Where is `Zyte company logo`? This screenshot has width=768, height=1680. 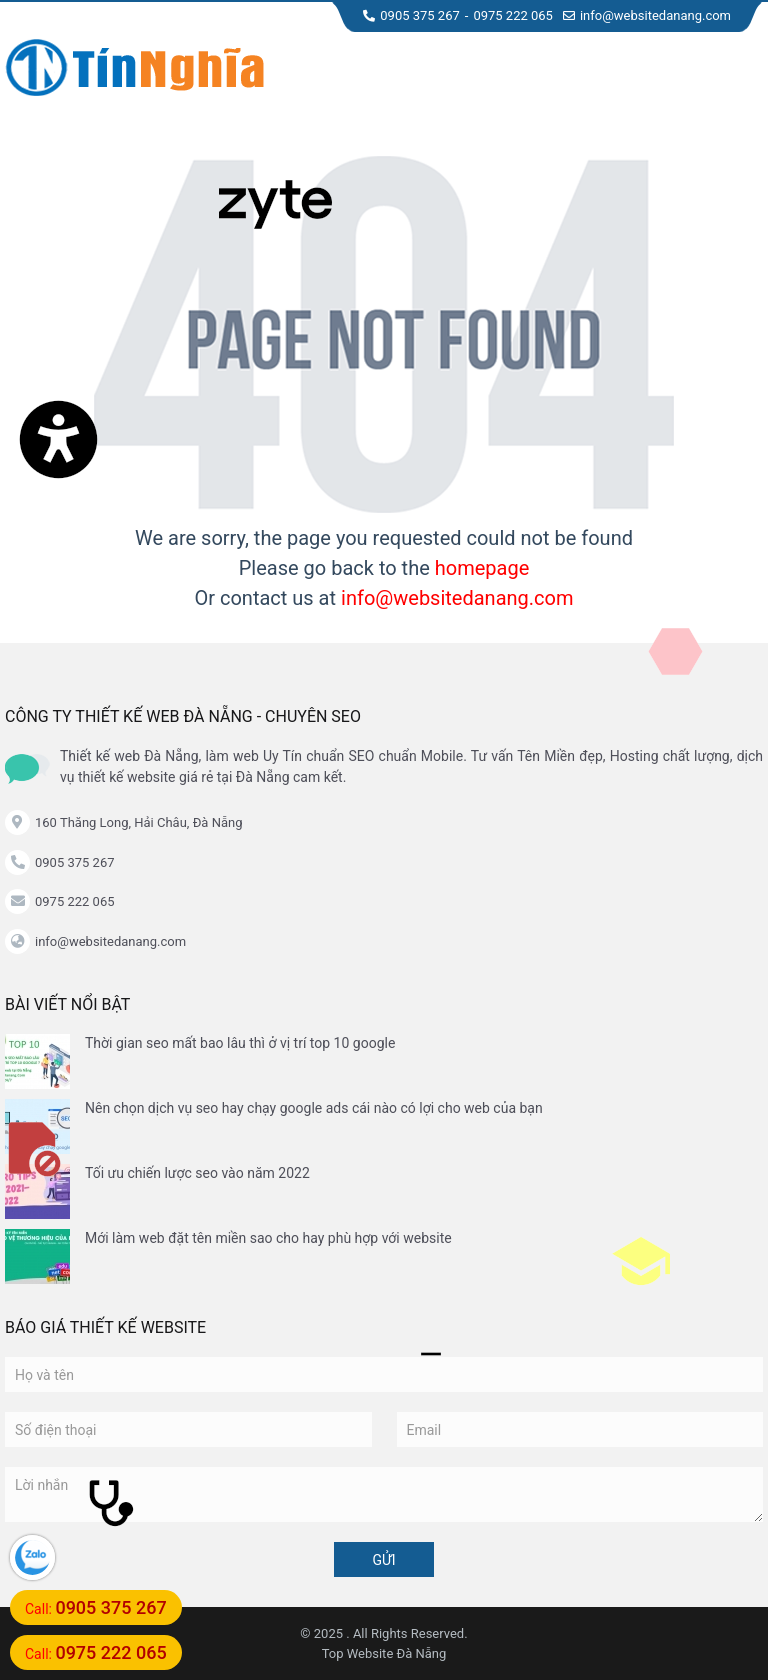 Zyte company logo is located at coordinates (275, 204).